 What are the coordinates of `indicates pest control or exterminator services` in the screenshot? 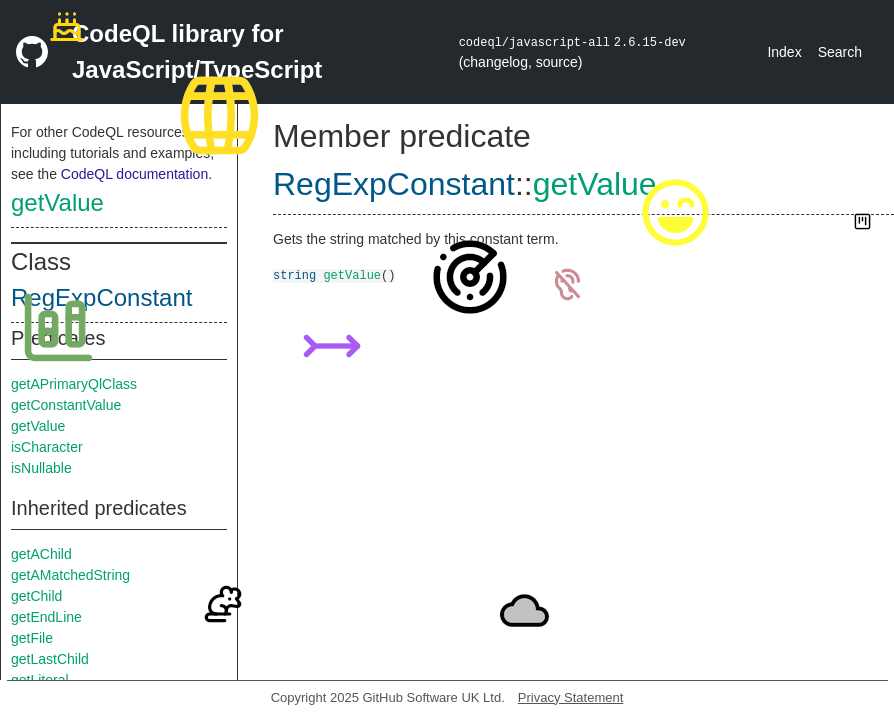 It's located at (223, 604).